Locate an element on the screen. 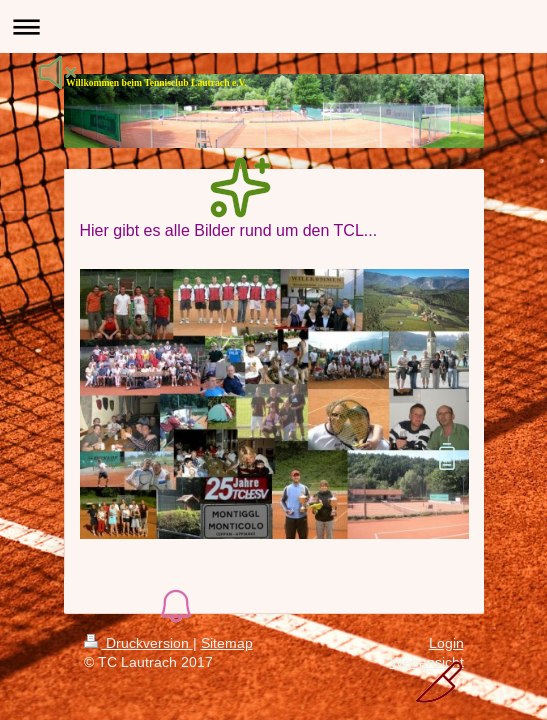  view notifications is located at coordinates (176, 606).